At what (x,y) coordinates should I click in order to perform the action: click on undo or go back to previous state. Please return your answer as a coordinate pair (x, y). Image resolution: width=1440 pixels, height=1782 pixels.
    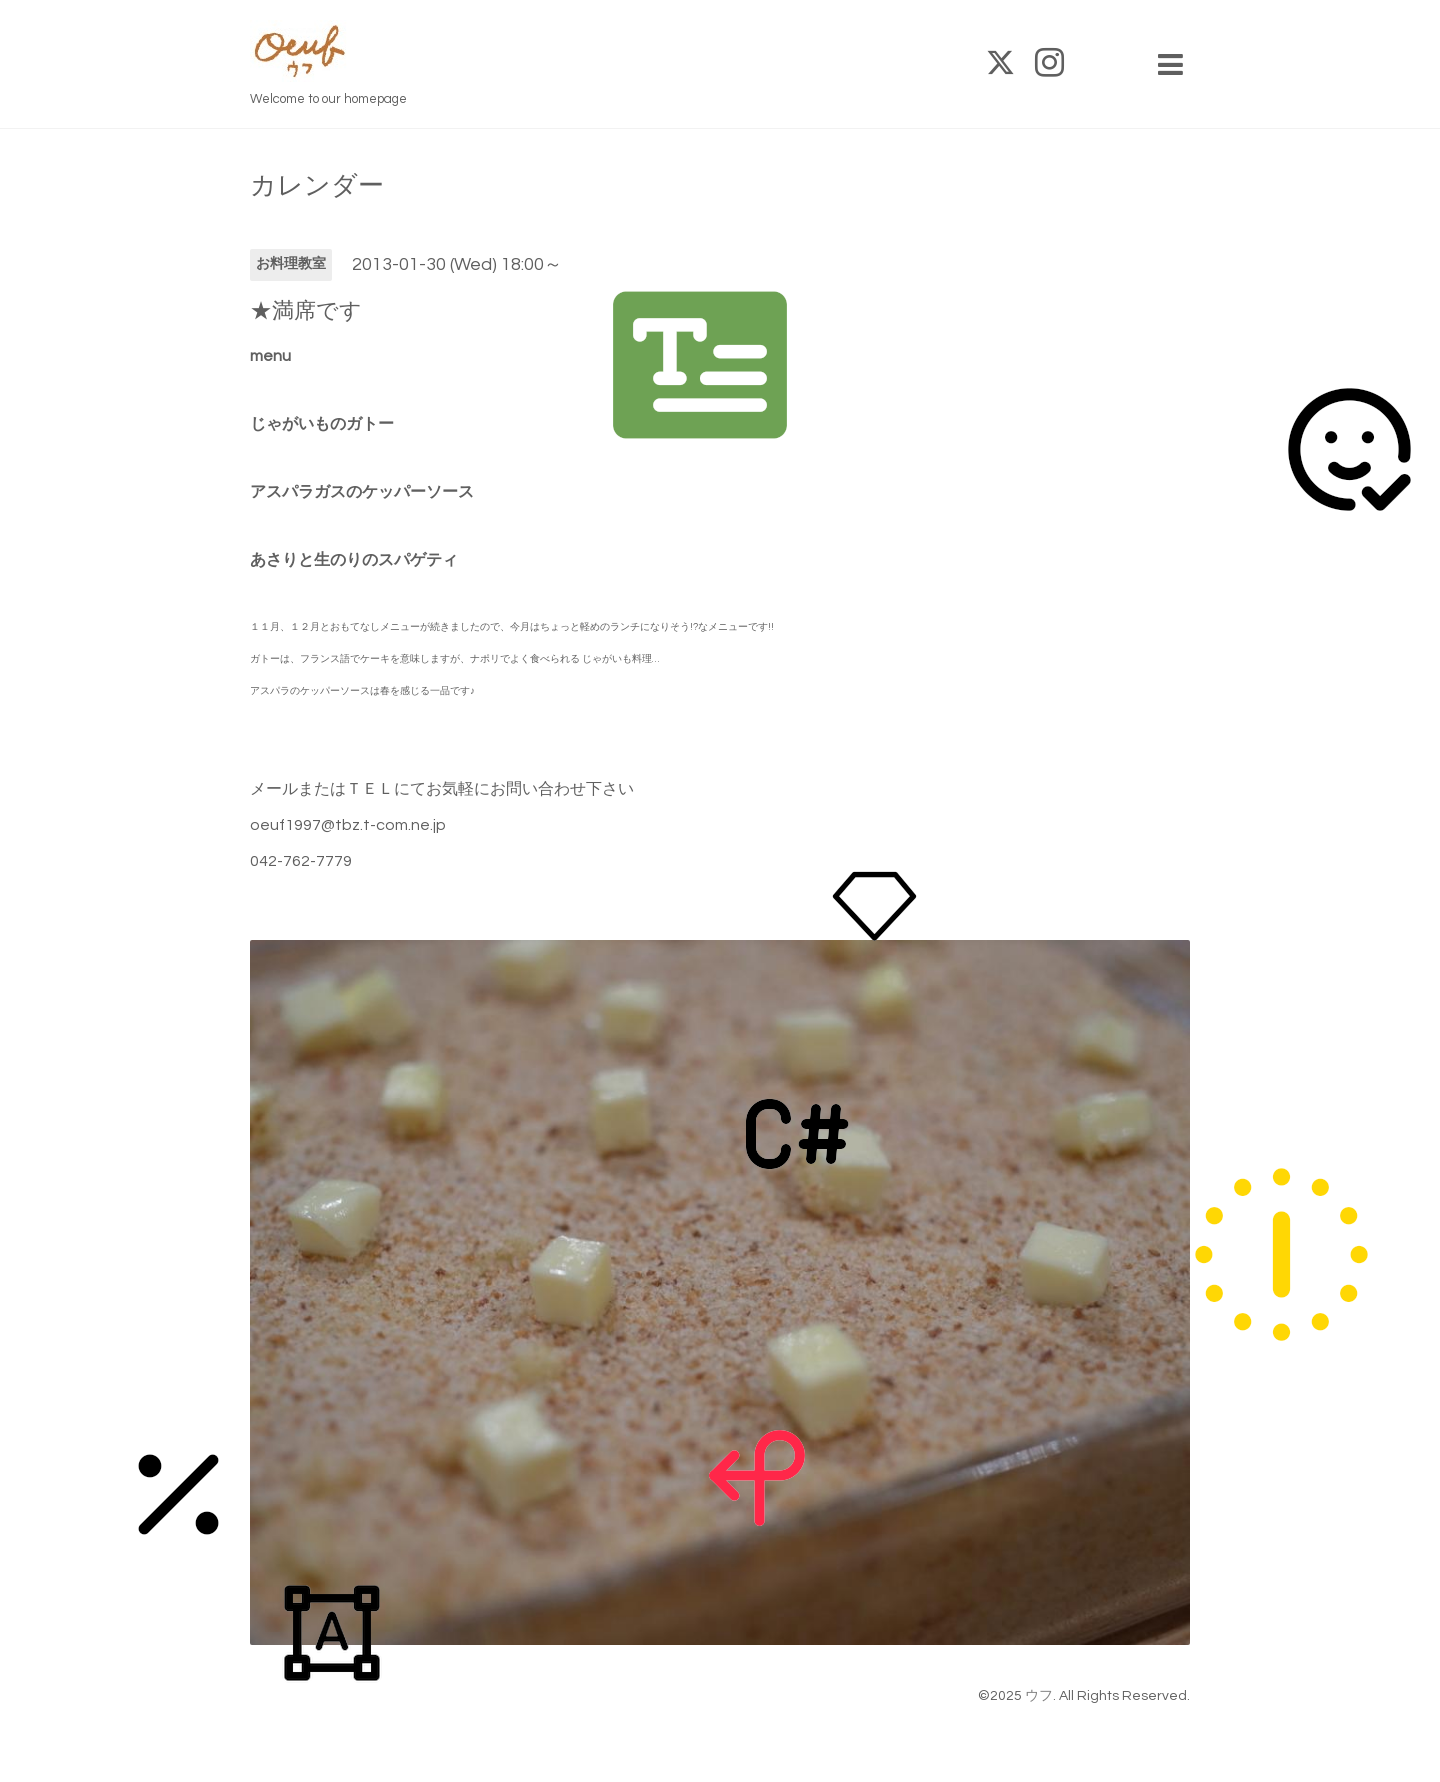
    Looking at the image, I should click on (754, 1475).